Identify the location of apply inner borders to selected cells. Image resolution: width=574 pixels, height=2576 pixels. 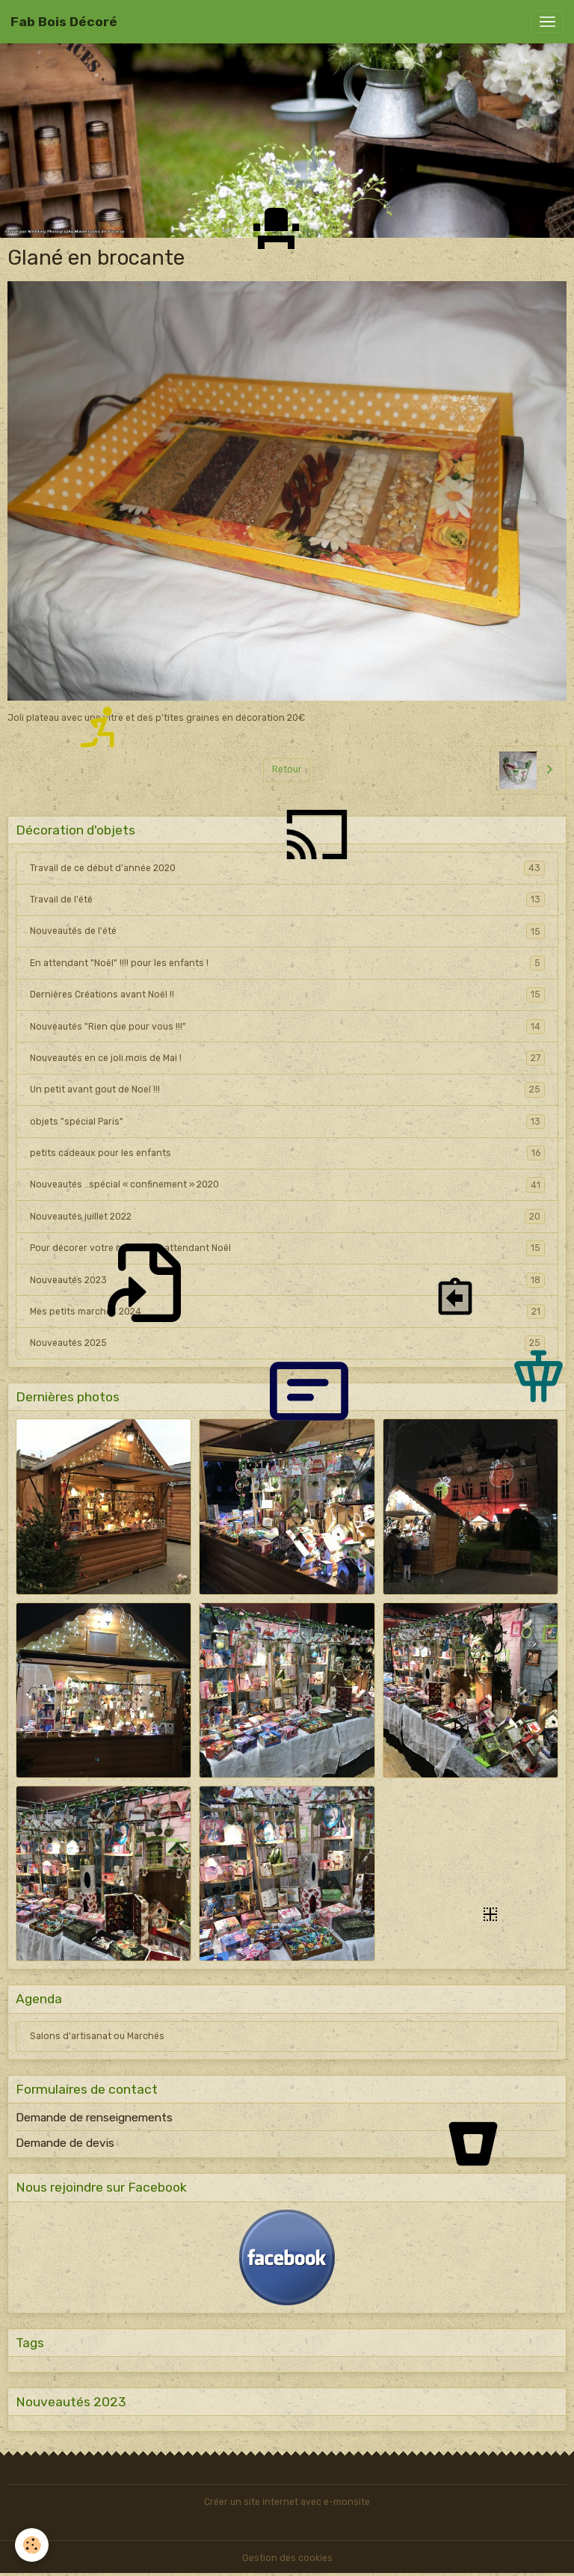
(490, 1914).